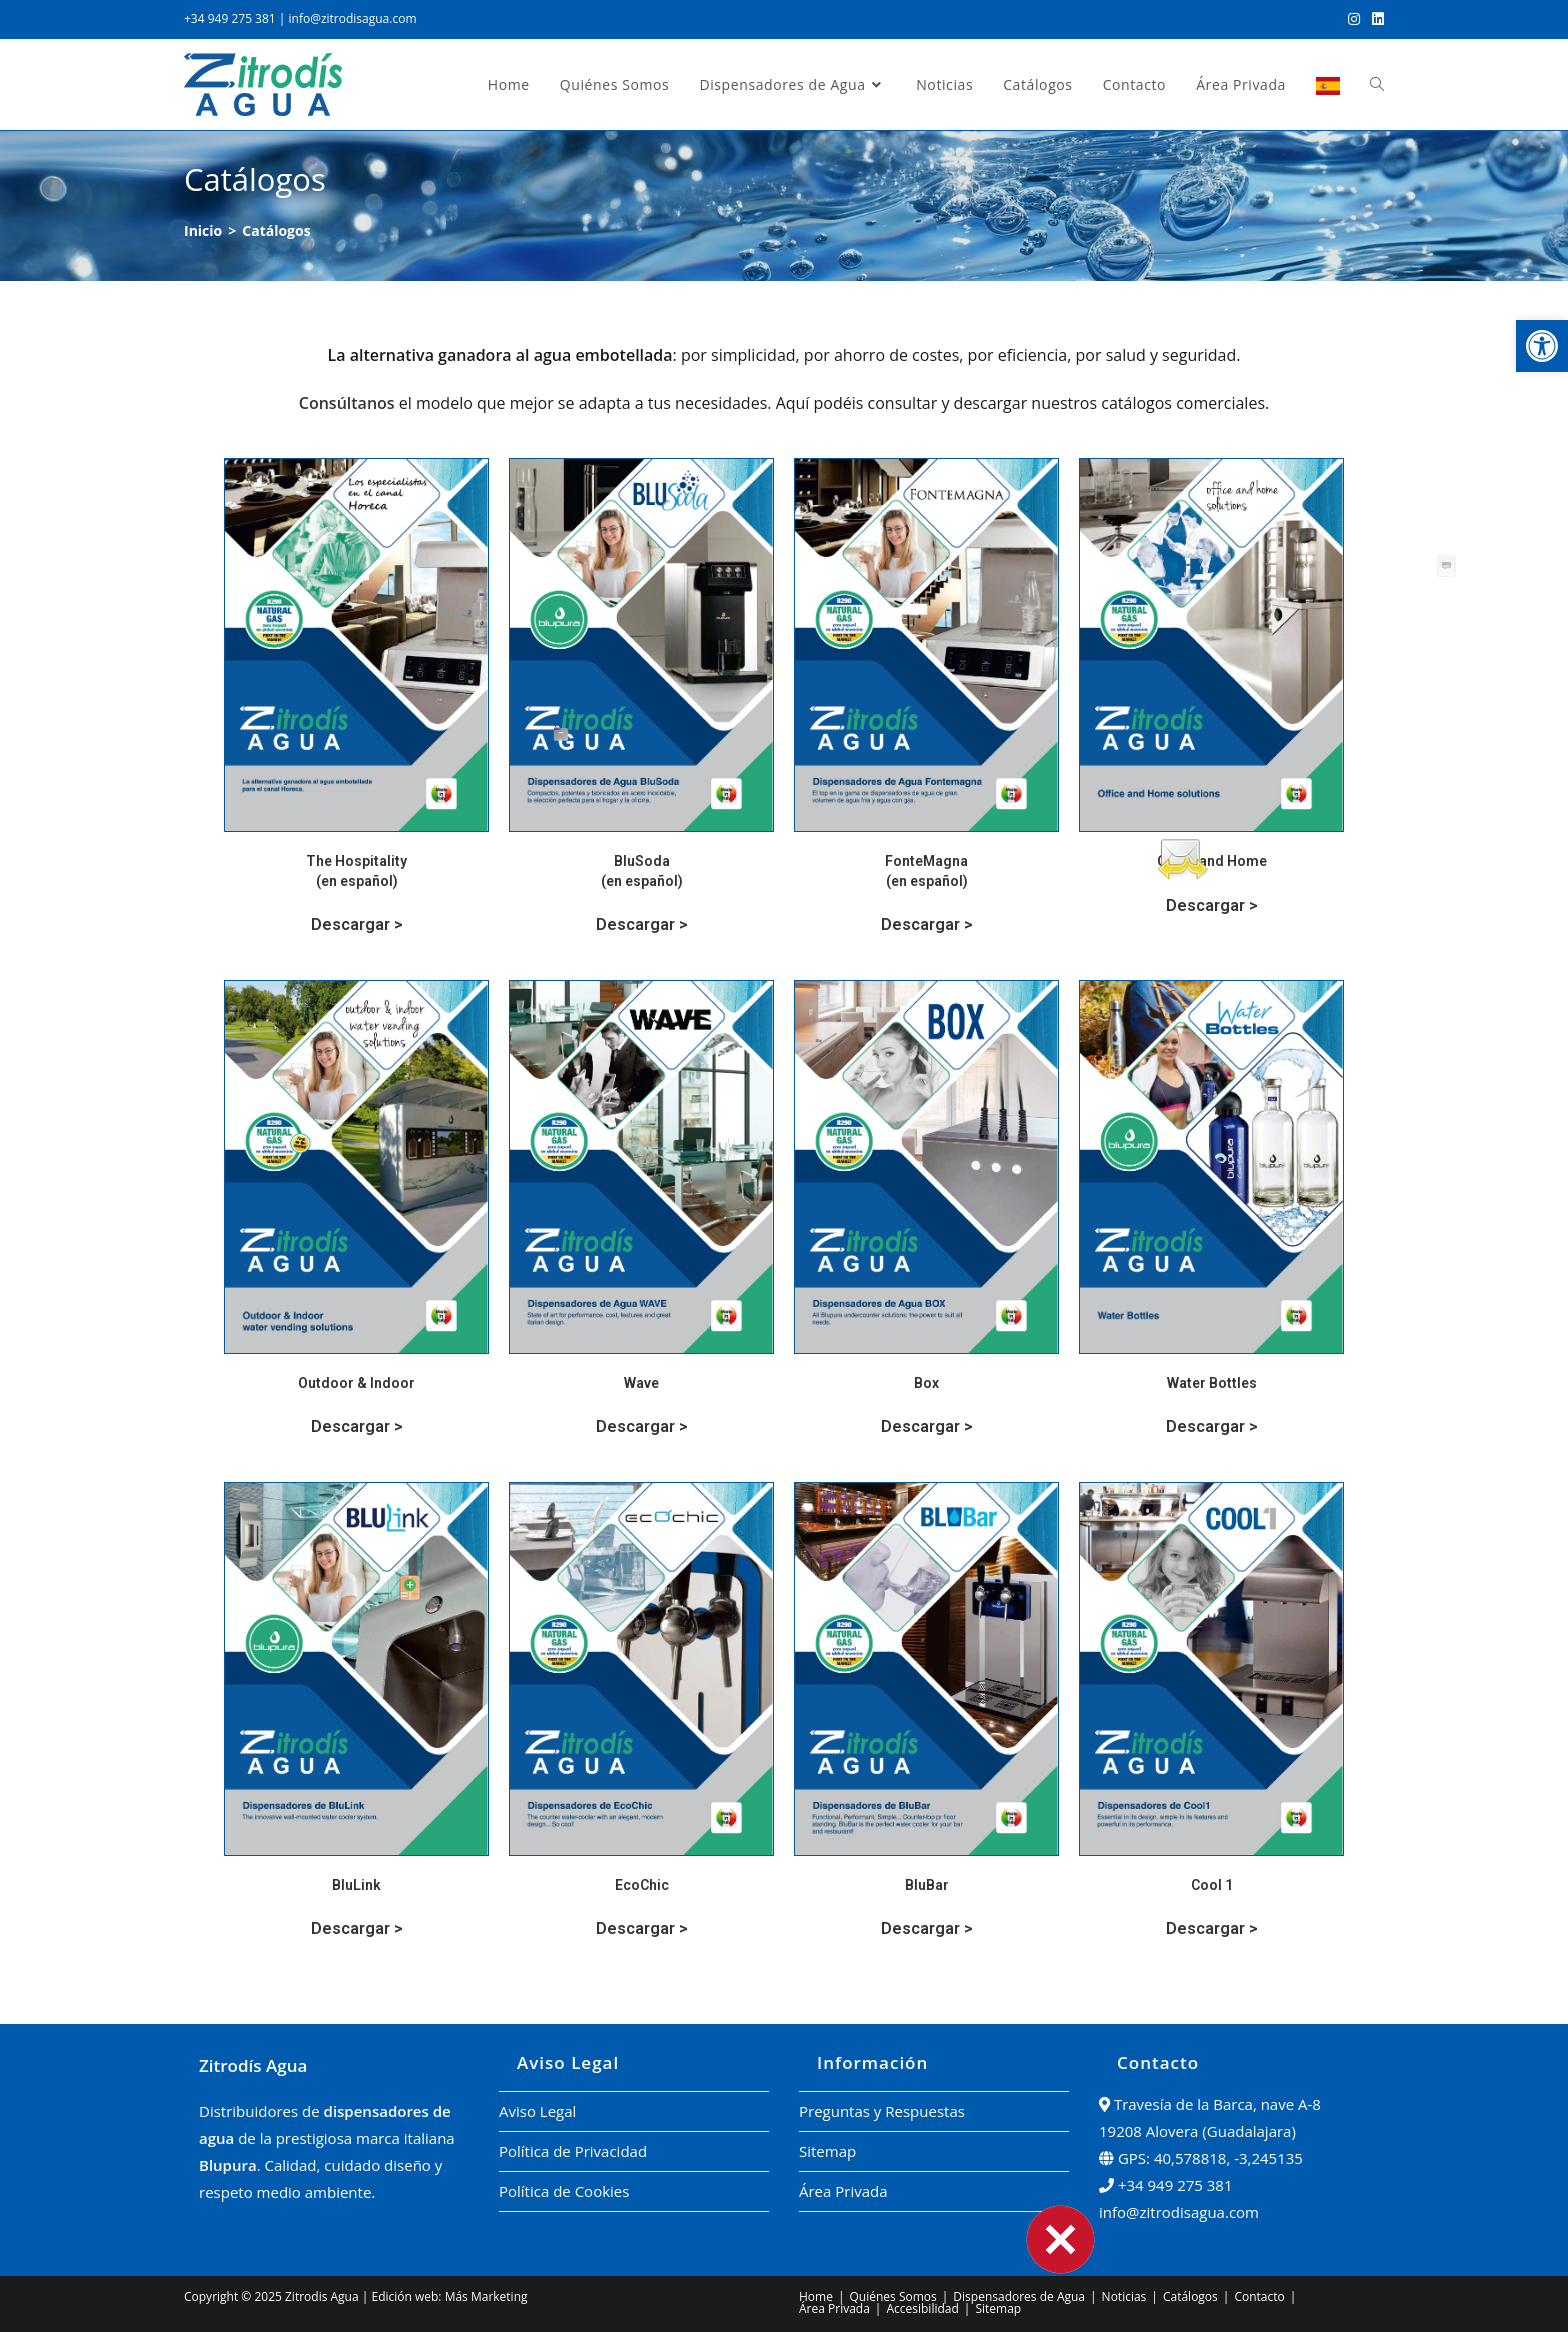  I want to click on open the file manager application, so click(561, 734).